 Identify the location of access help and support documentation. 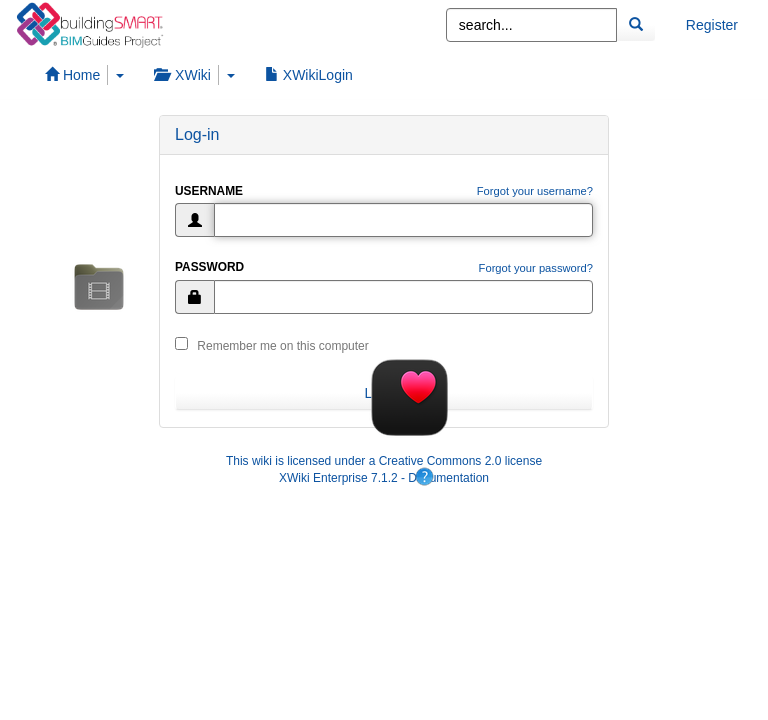
(424, 476).